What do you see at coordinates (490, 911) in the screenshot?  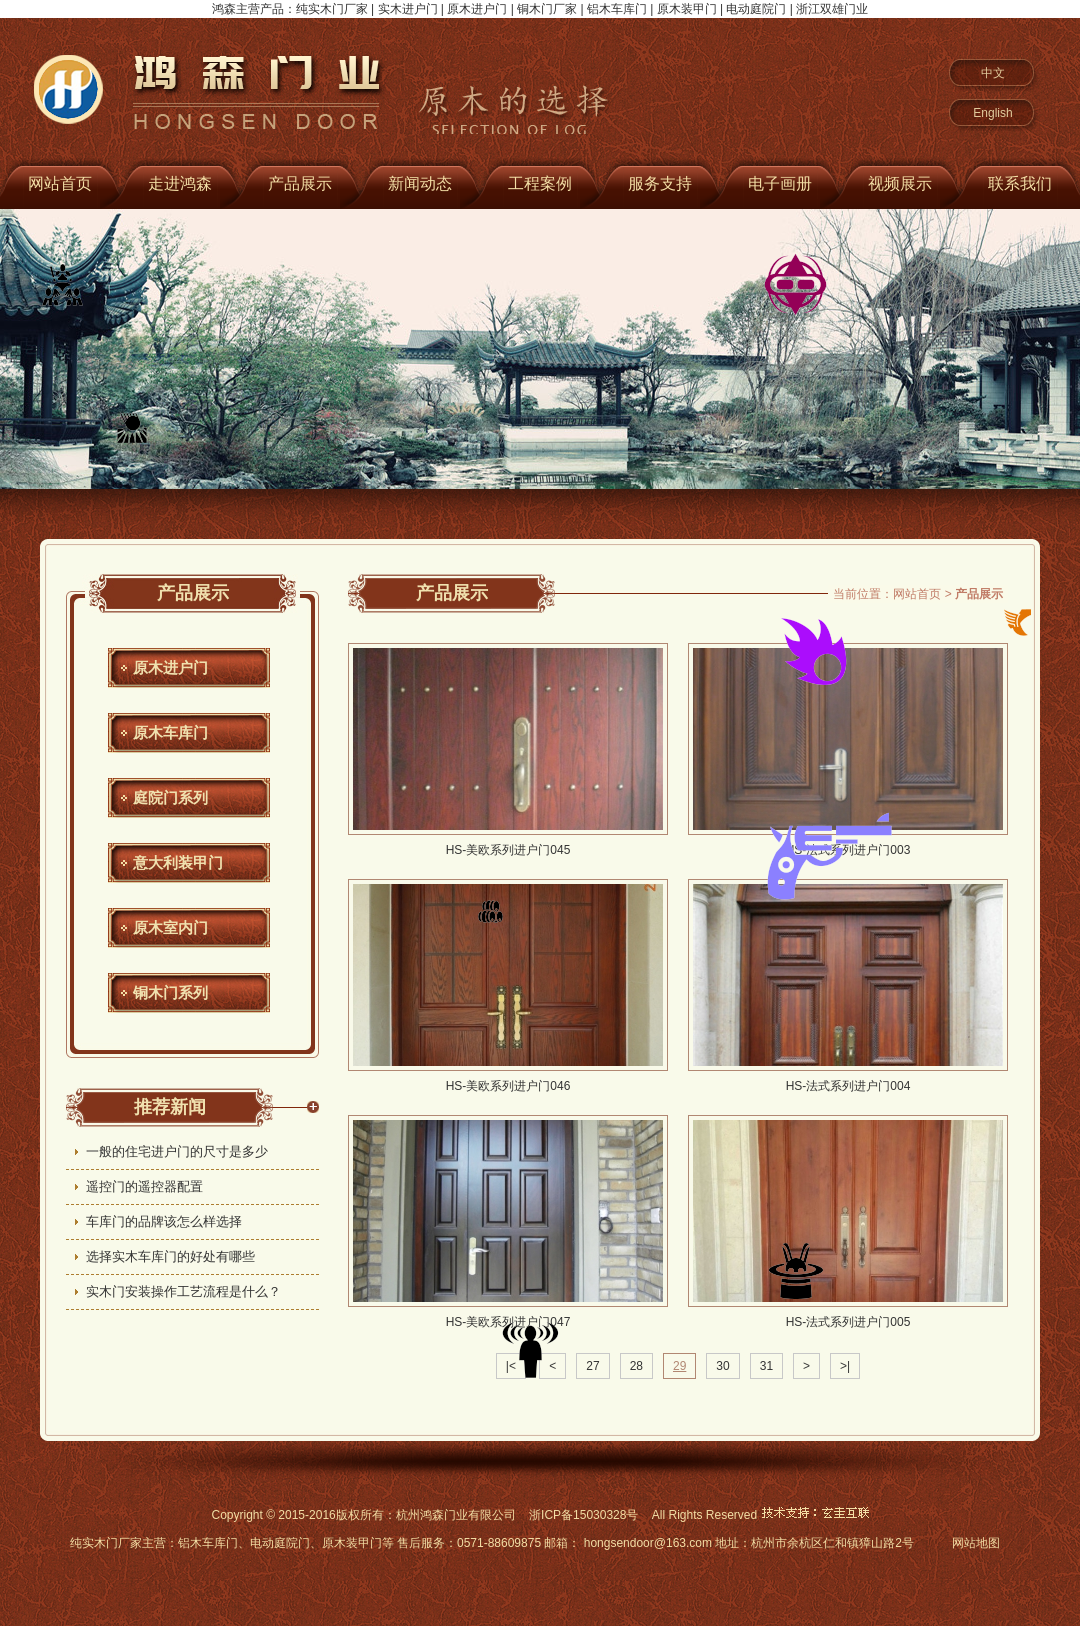 I see `access wine cellar or barrel storage inventory` at bounding box center [490, 911].